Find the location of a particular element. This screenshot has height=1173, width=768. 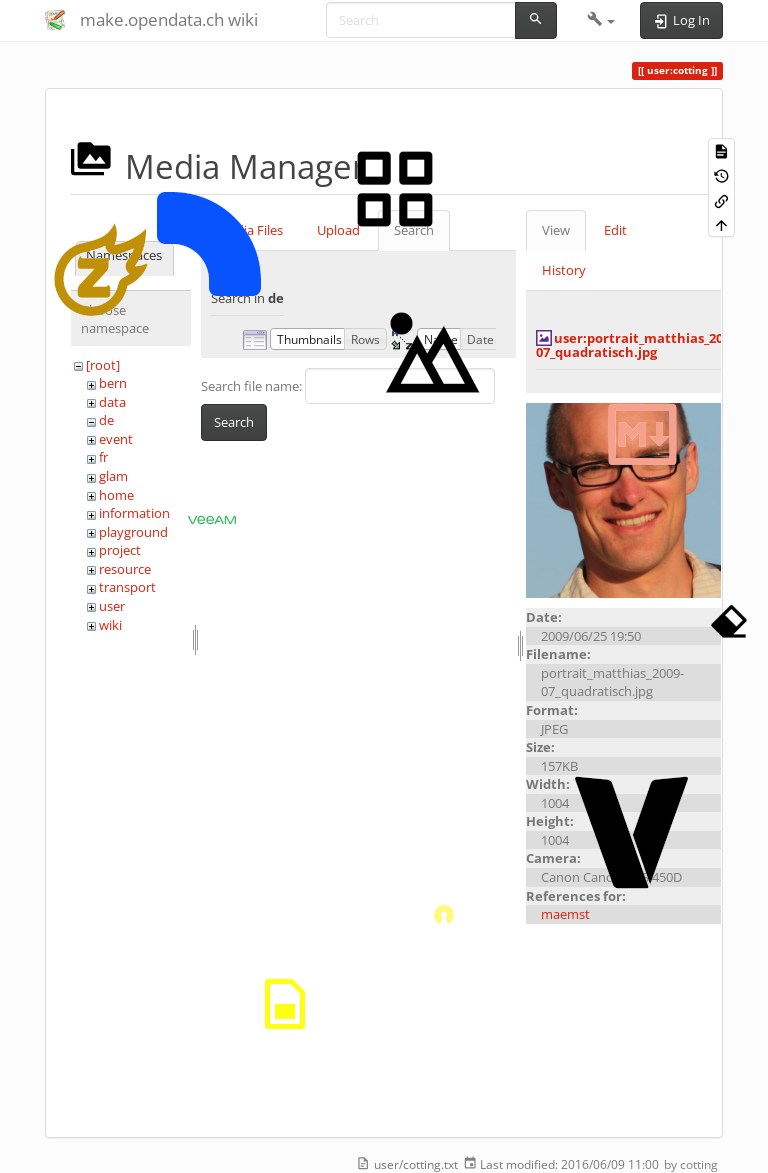

indicates open-source software or project is located at coordinates (444, 915).